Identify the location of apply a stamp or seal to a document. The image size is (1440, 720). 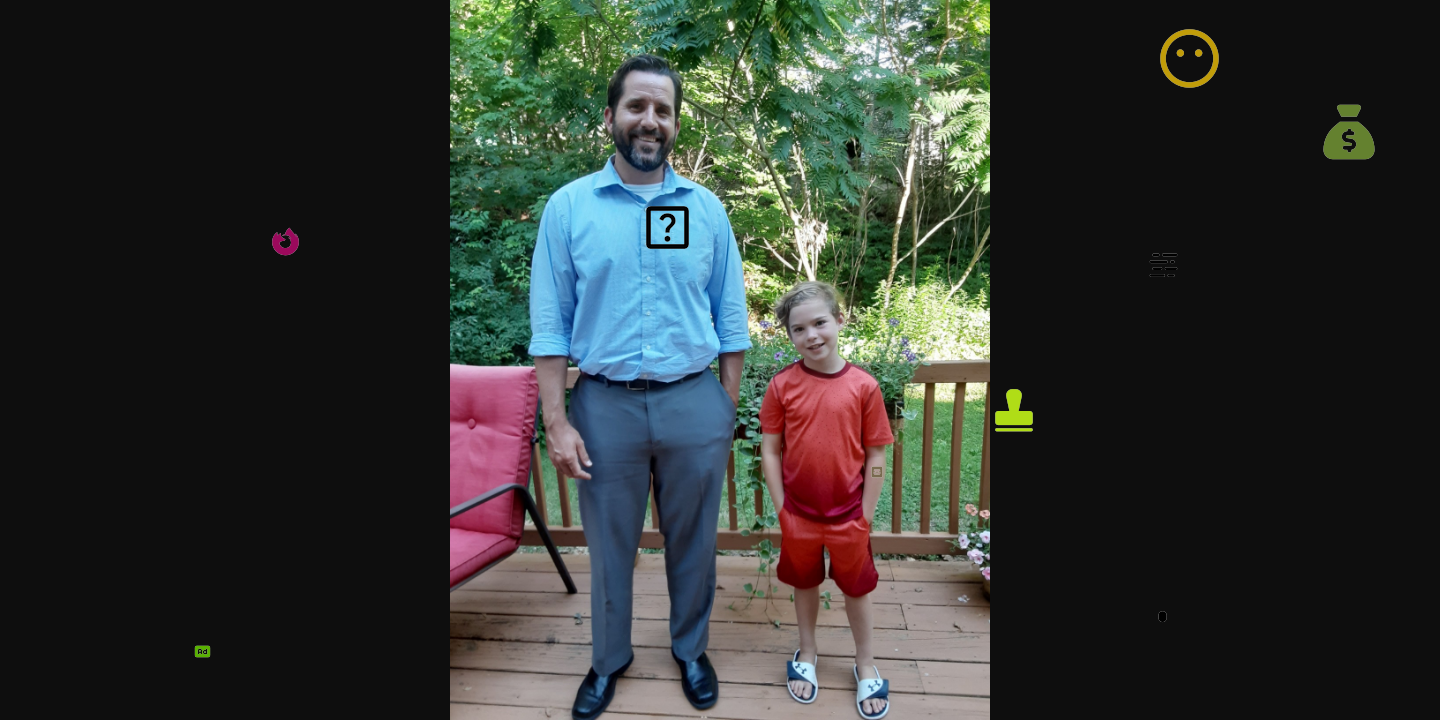
(1014, 411).